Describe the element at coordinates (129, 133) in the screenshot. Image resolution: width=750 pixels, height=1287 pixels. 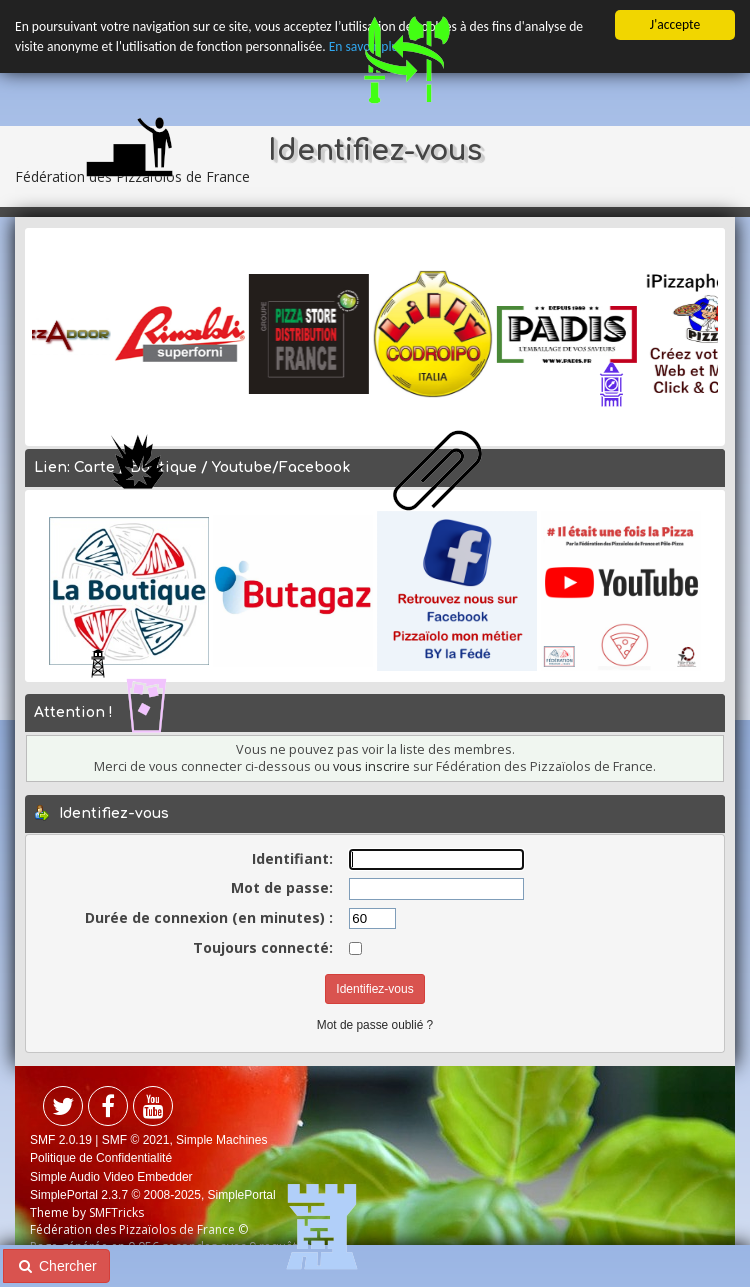
I see `indicates third place ranking or bronze medal status` at that location.